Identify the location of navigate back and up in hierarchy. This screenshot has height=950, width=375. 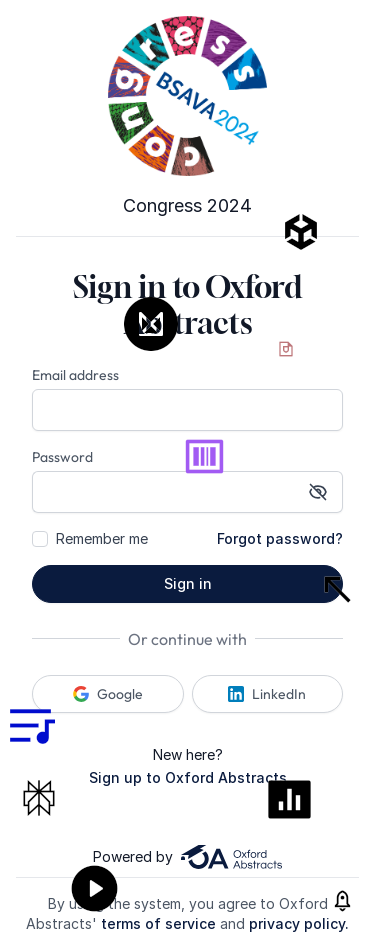
(337, 589).